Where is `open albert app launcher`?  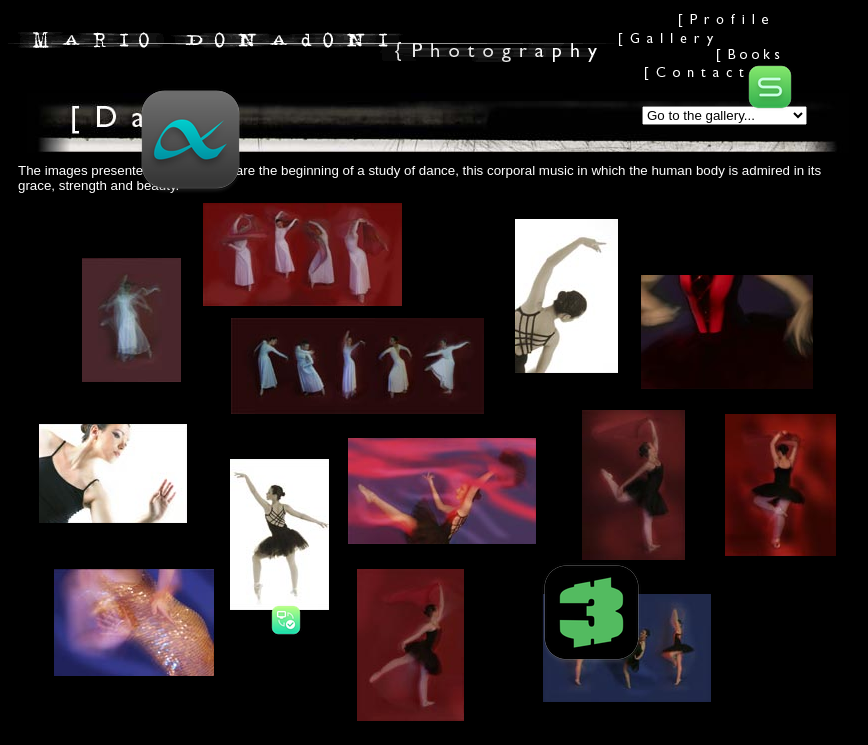
open albert app launcher is located at coordinates (190, 139).